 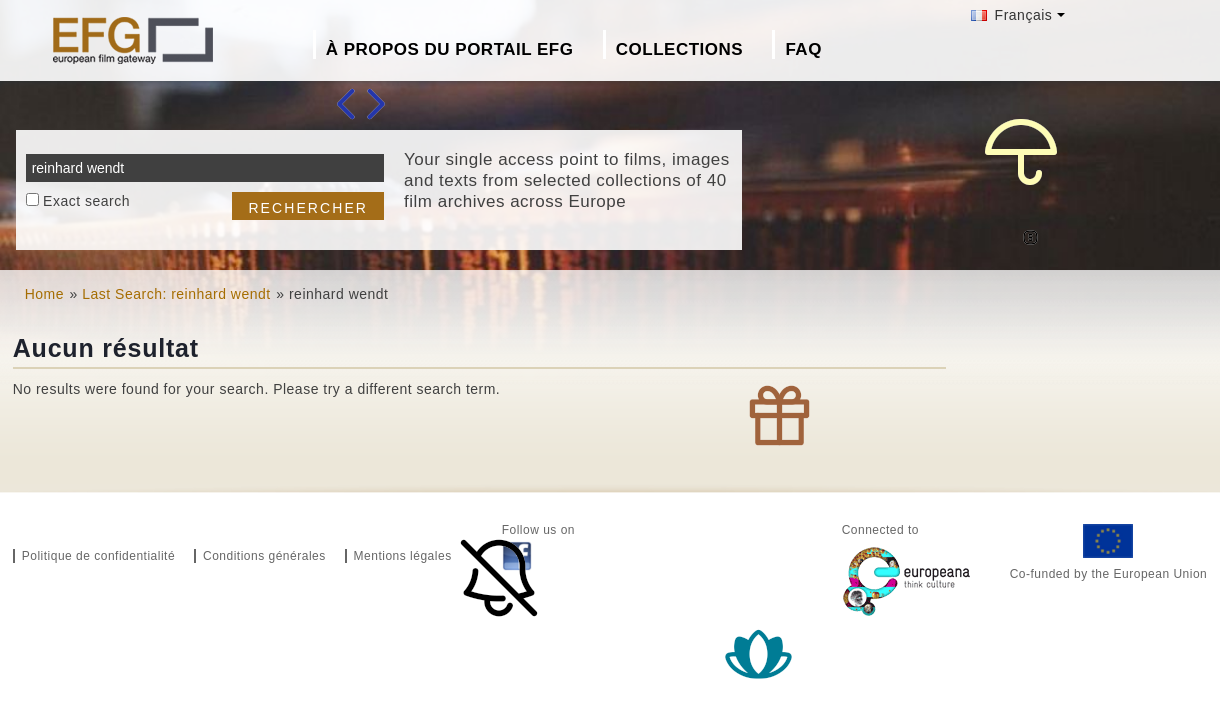 I want to click on indicates step 5 in a multi-step process, so click(x=1030, y=237).